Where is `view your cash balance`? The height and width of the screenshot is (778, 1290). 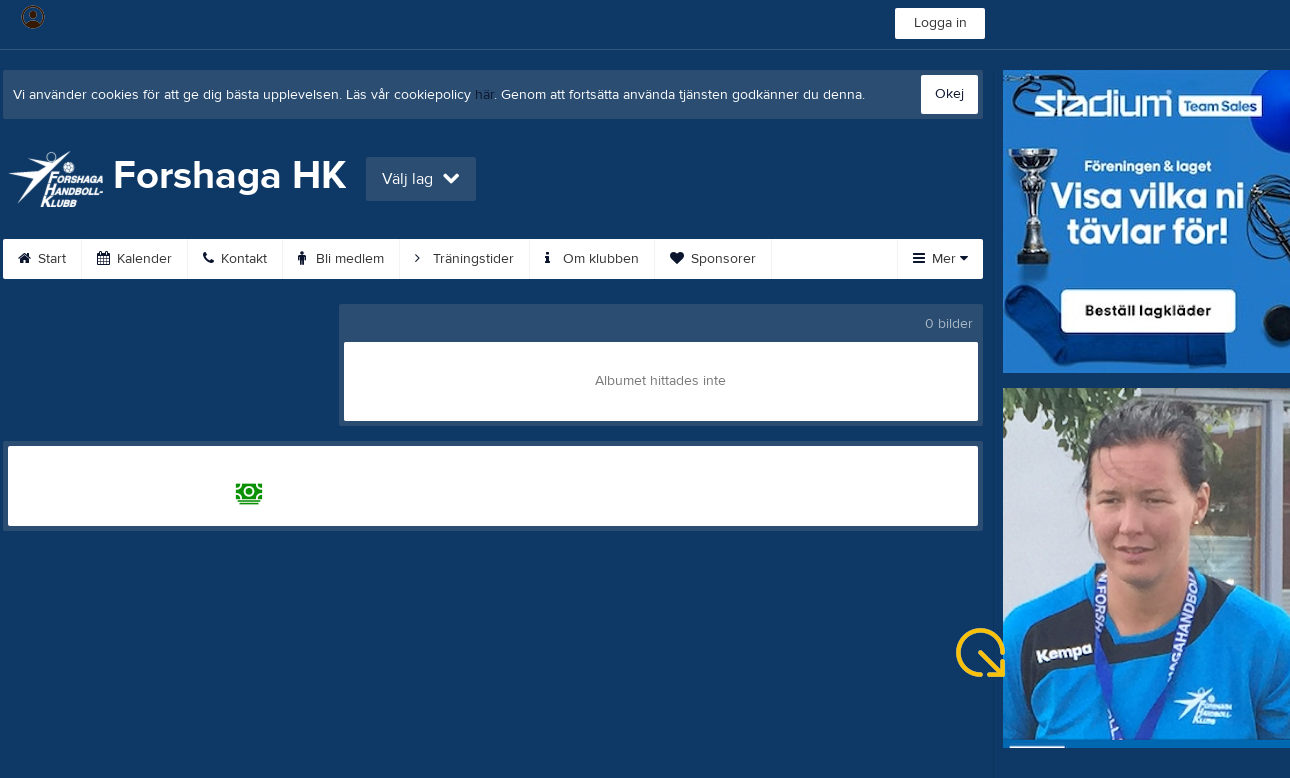 view your cash balance is located at coordinates (249, 494).